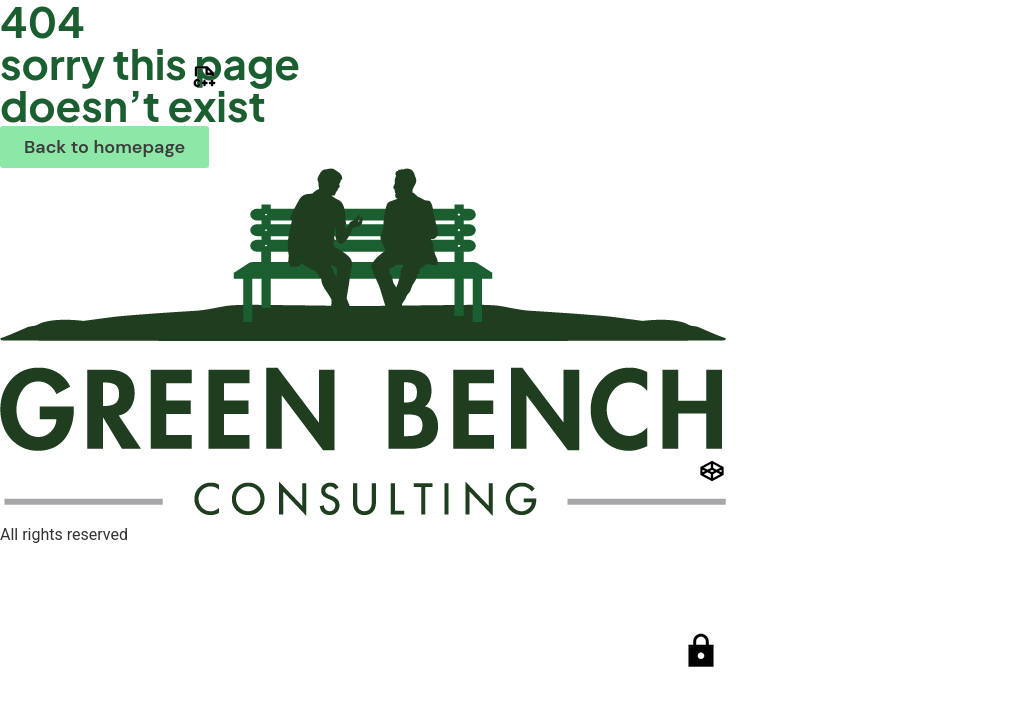 The width and height of the screenshot is (1017, 720). I want to click on open CodePen profile or projects, so click(712, 471).